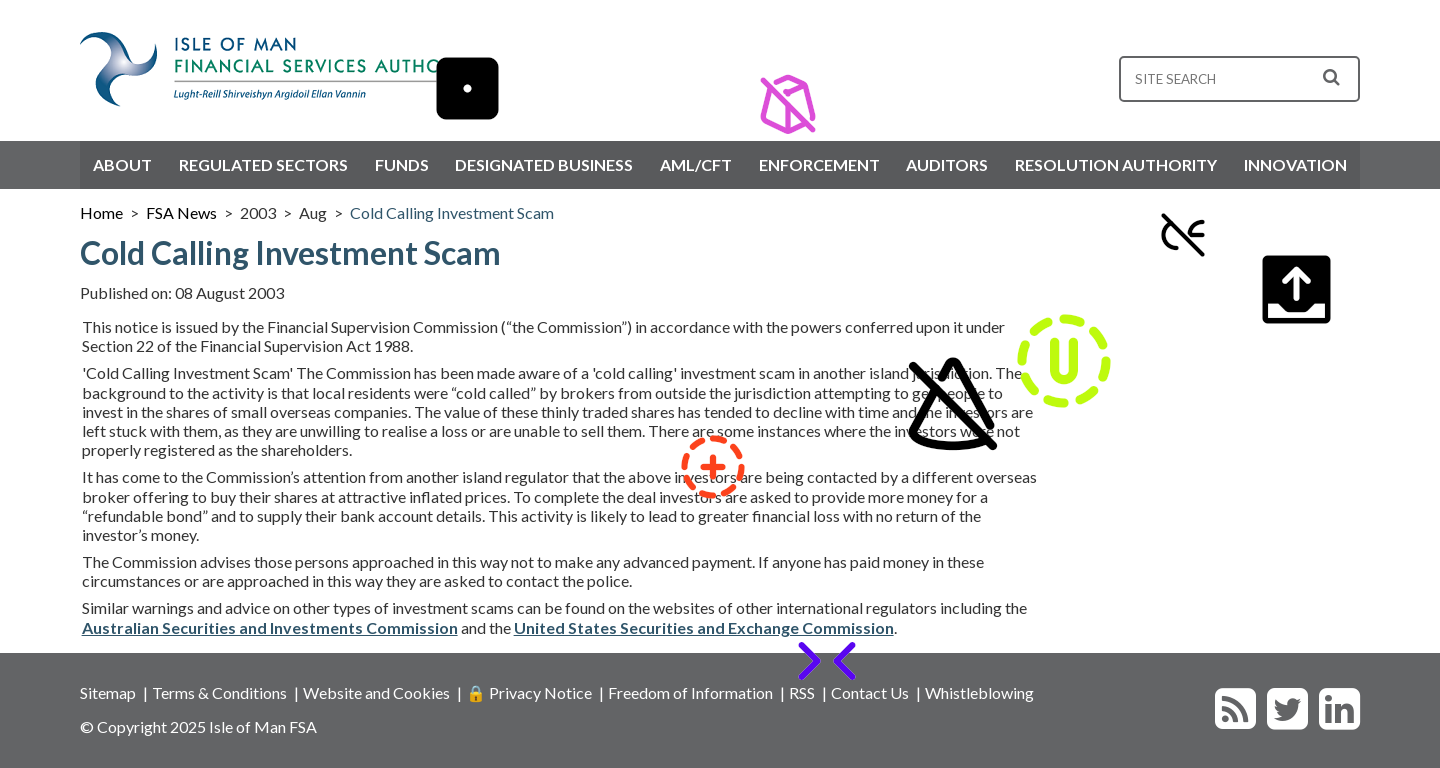 Image resolution: width=1440 pixels, height=768 pixels. Describe the element at coordinates (788, 105) in the screenshot. I see `disable 3D view frustum or perspective mode` at that location.